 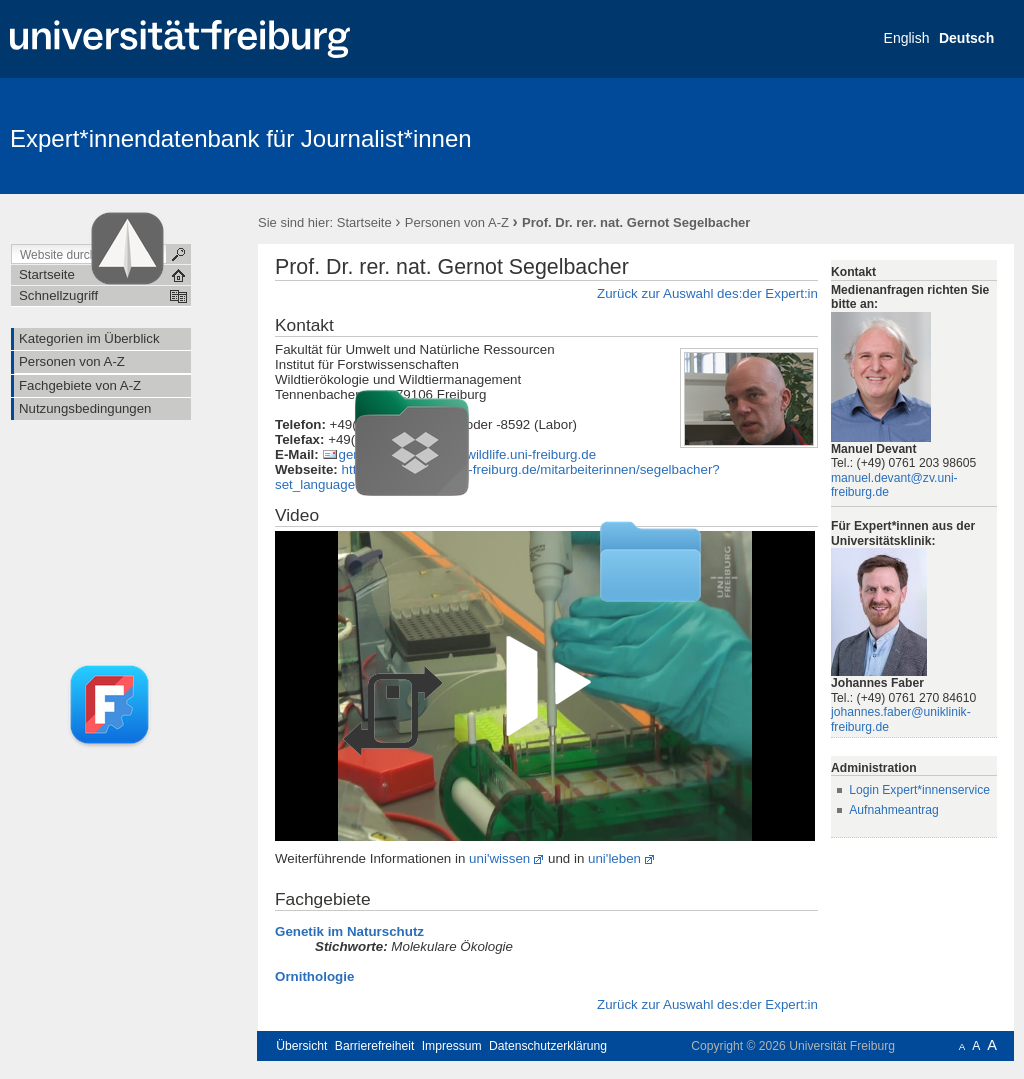 I want to click on open FreeCAD application, so click(x=109, y=704).